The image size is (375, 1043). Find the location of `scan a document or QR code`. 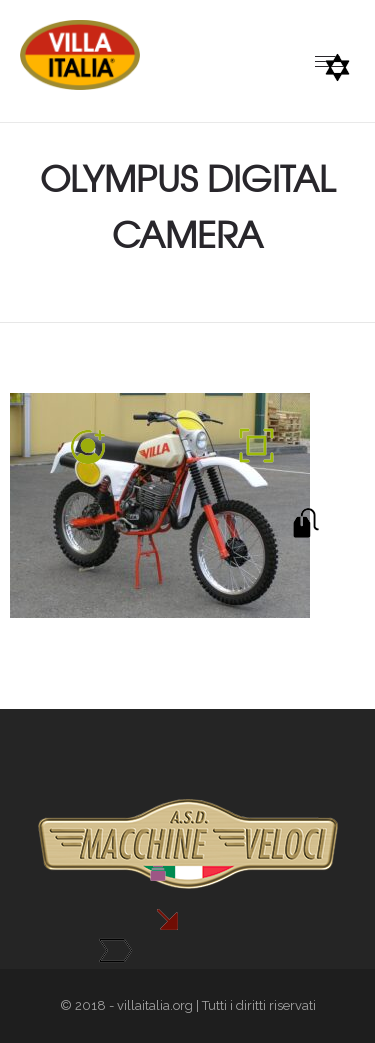

scan a document or QR code is located at coordinates (256, 445).